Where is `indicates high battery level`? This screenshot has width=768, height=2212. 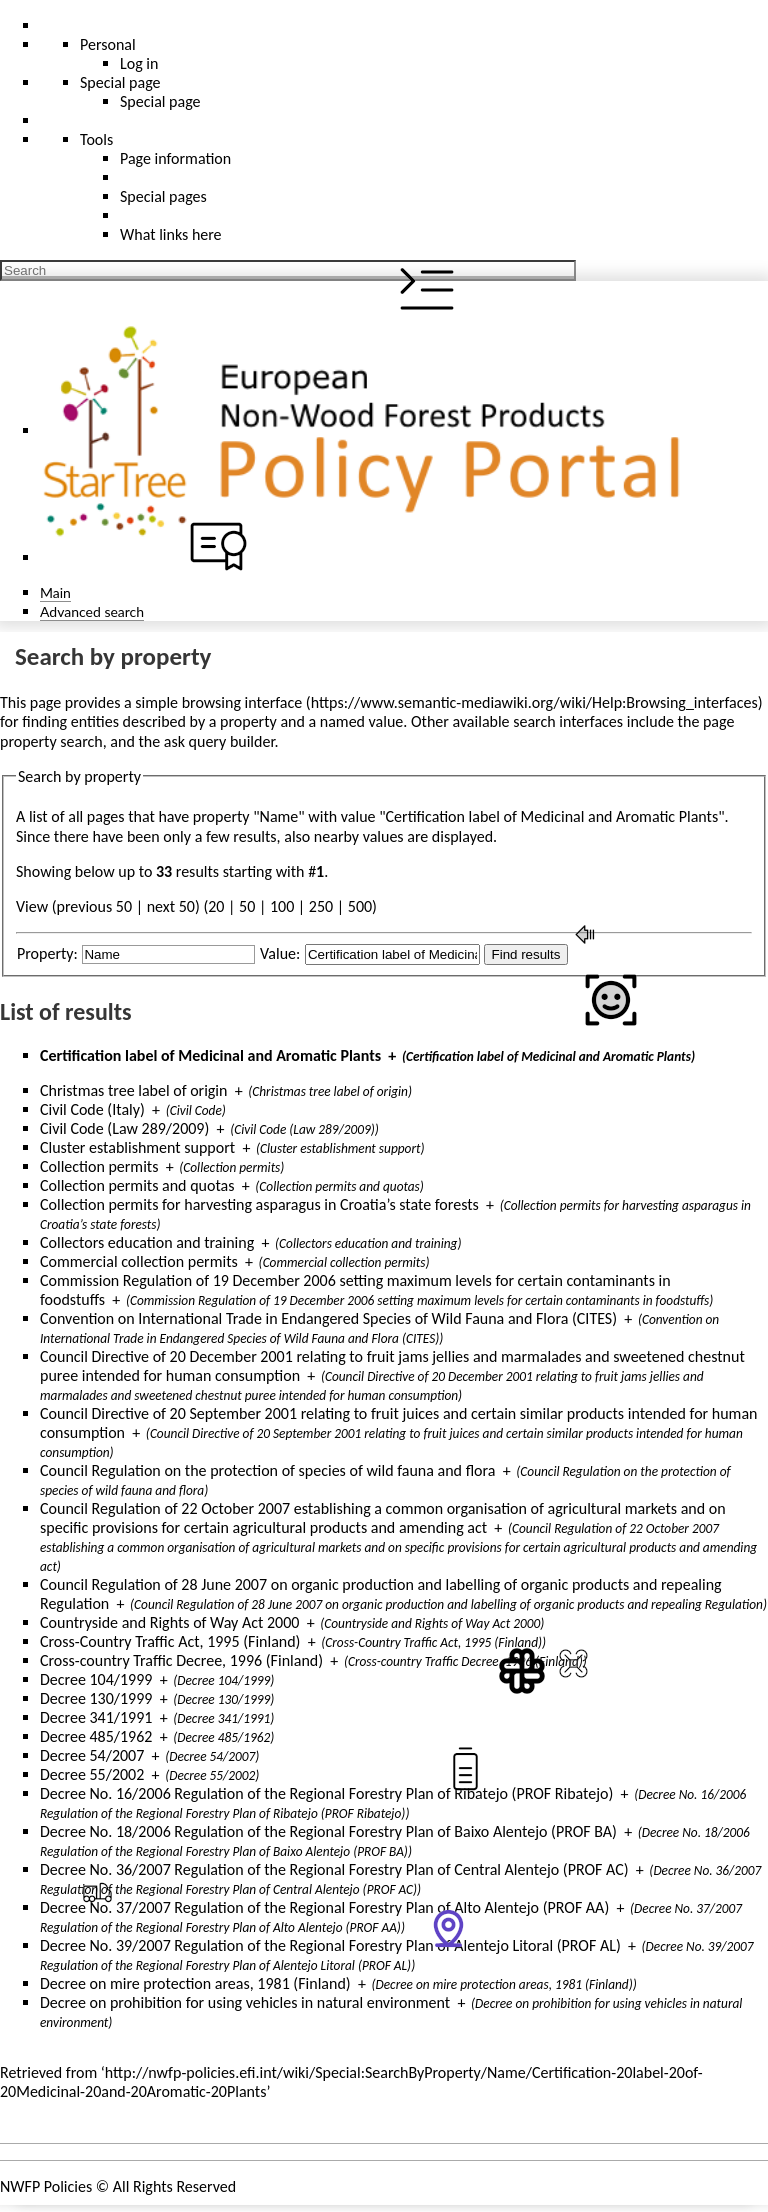
indicates high battery level is located at coordinates (465, 1769).